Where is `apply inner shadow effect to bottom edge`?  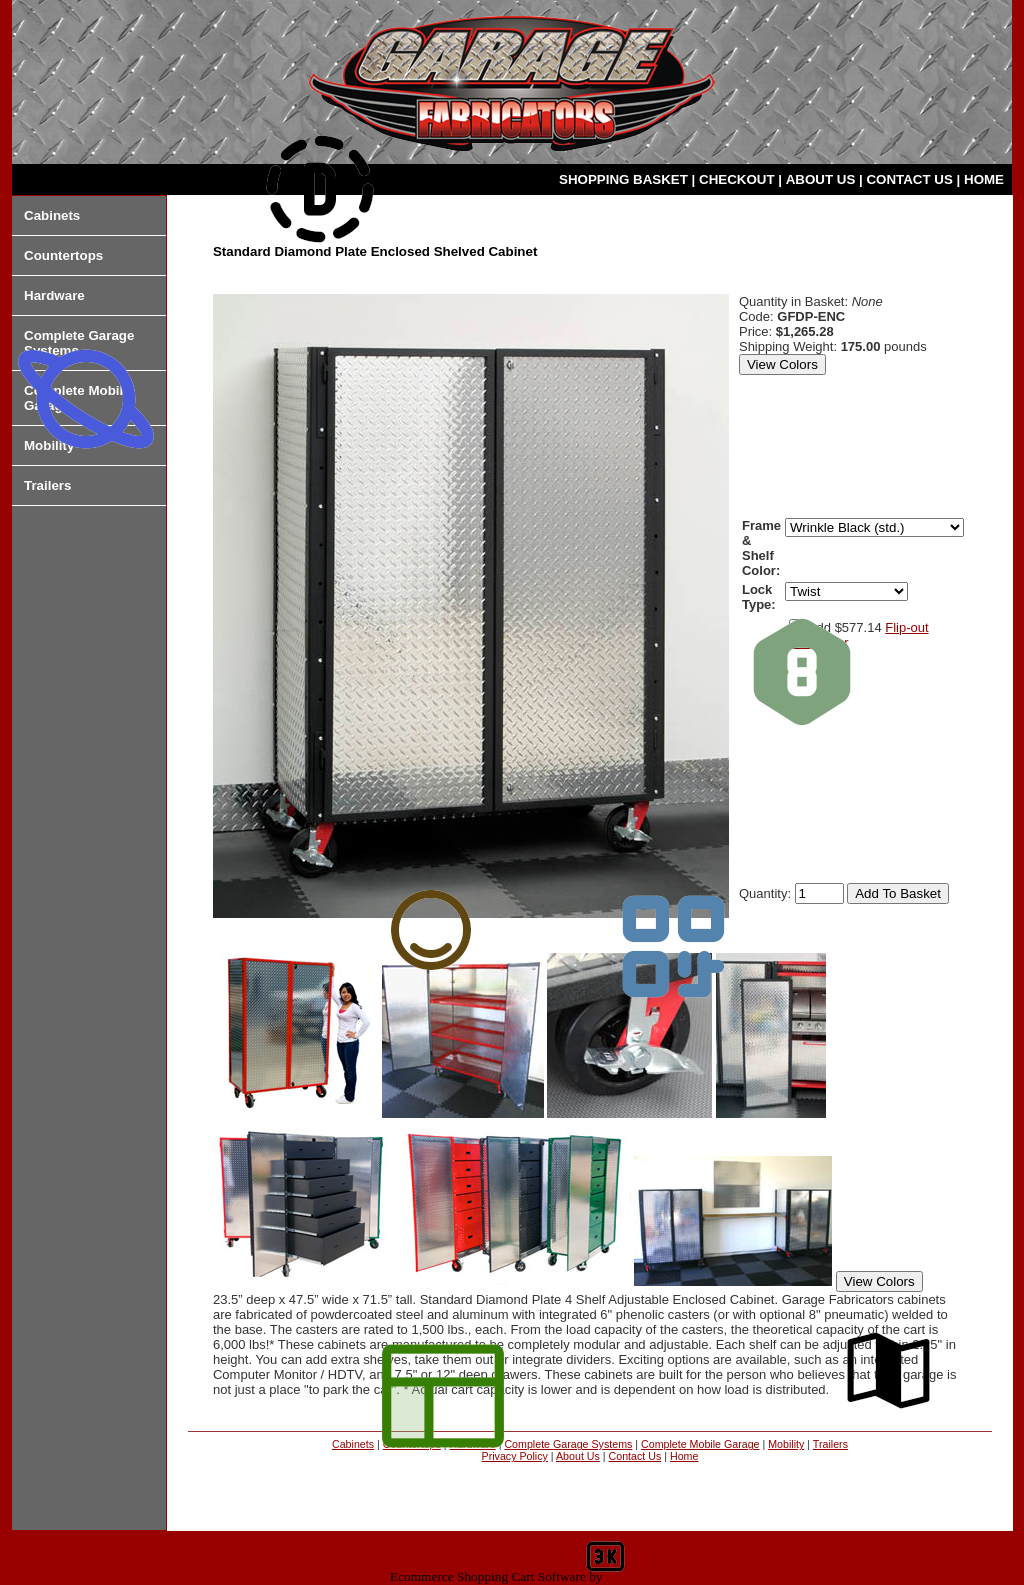 apply inner shadow effect to bottom edge is located at coordinates (431, 930).